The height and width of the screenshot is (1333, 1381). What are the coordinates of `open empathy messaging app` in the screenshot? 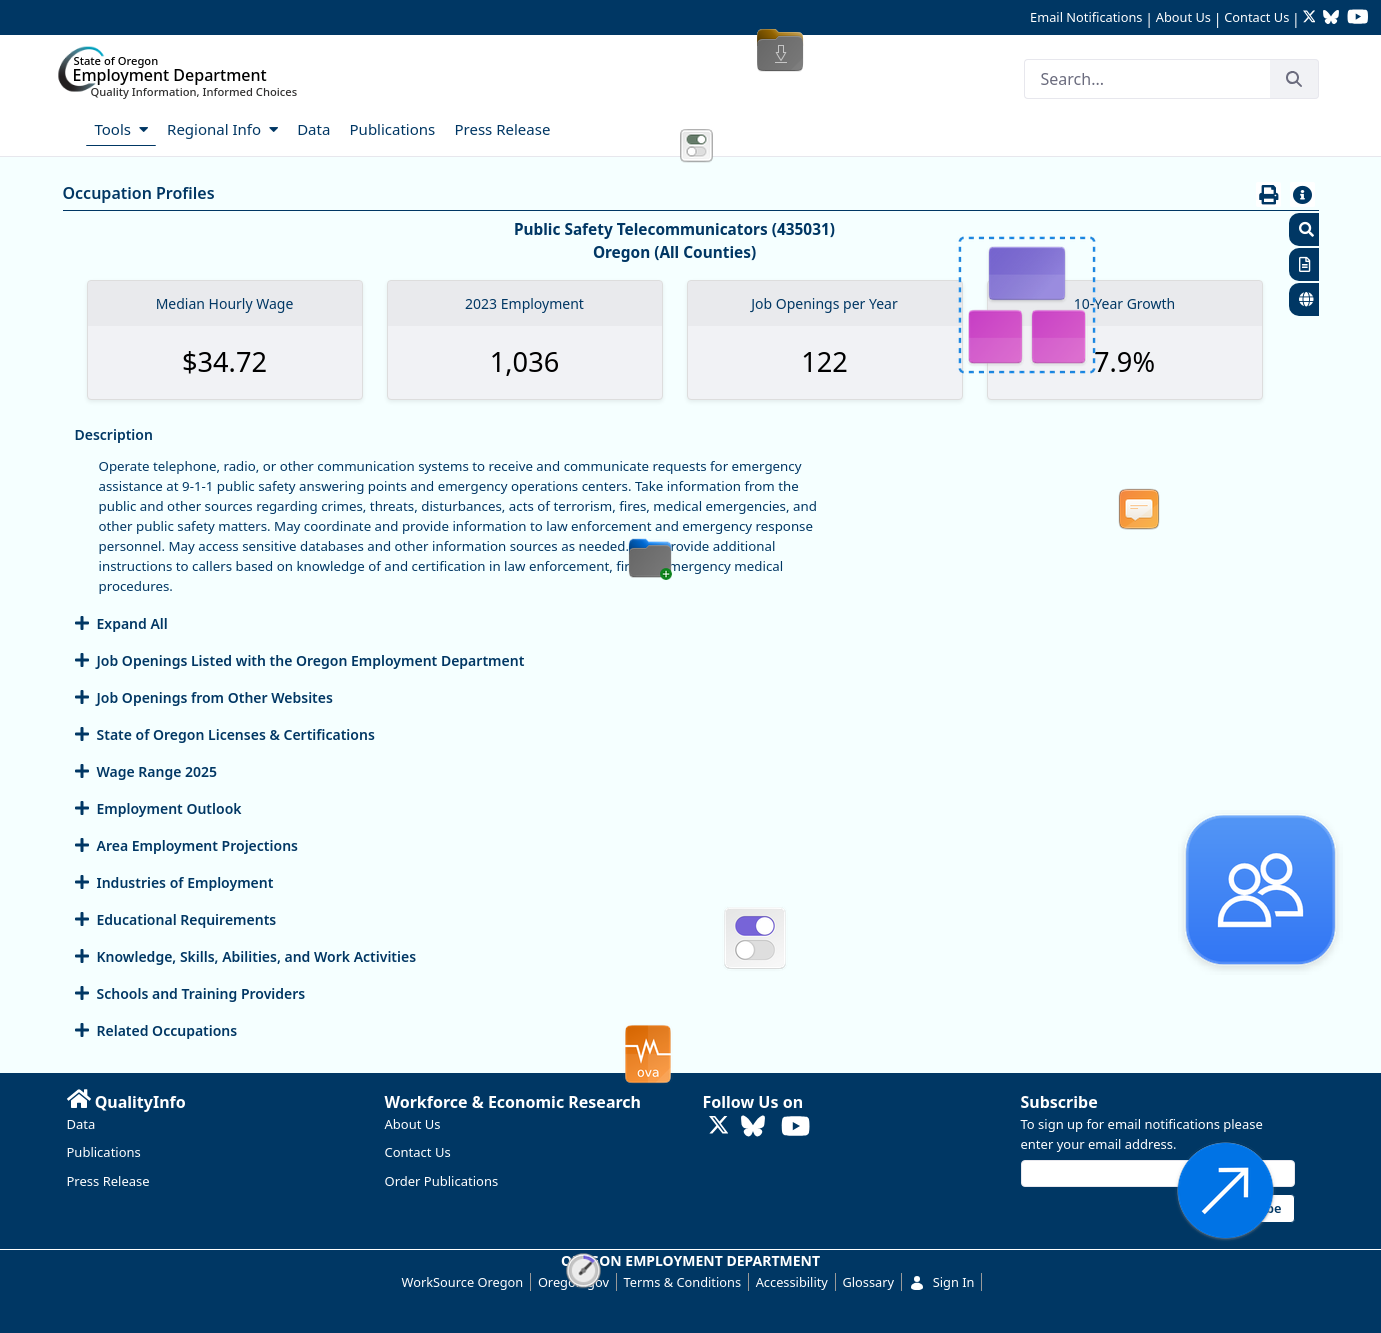 It's located at (1139, 509).